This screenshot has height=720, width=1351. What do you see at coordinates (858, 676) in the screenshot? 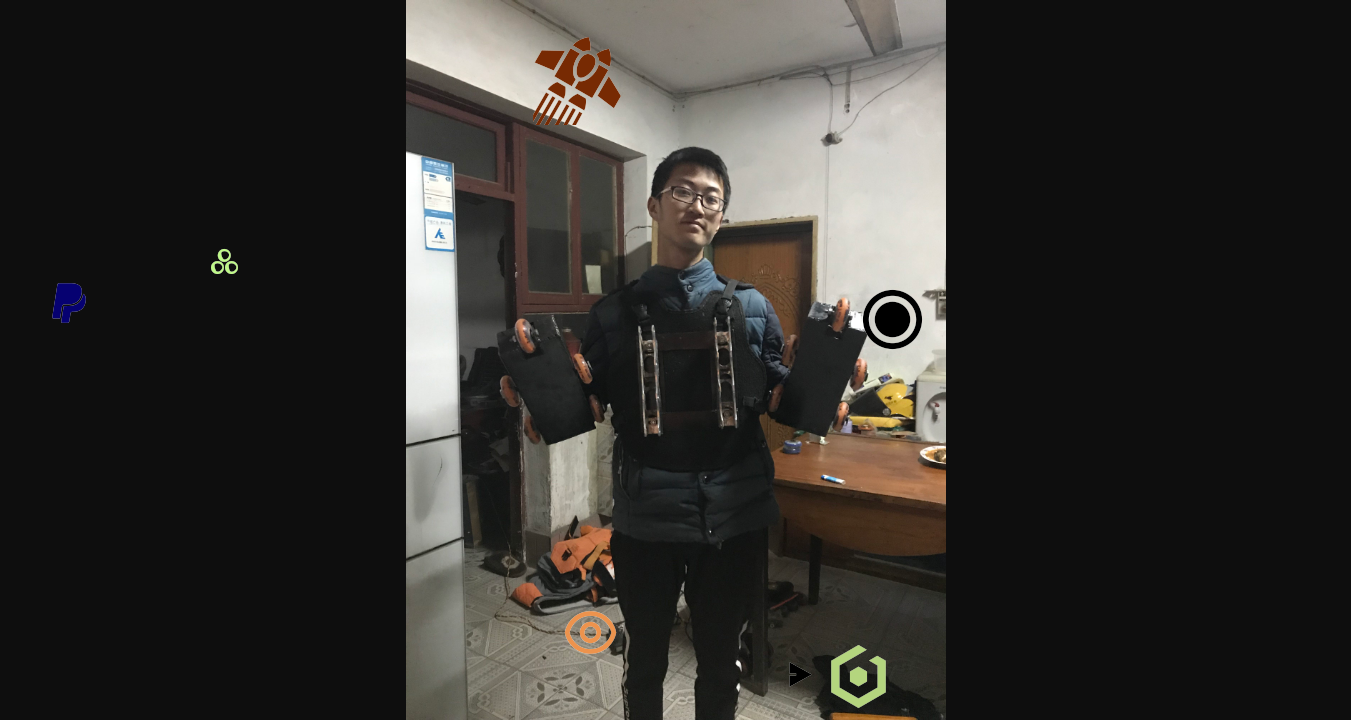
I see `babylon.js official logo` at bounding box center [858, 676].